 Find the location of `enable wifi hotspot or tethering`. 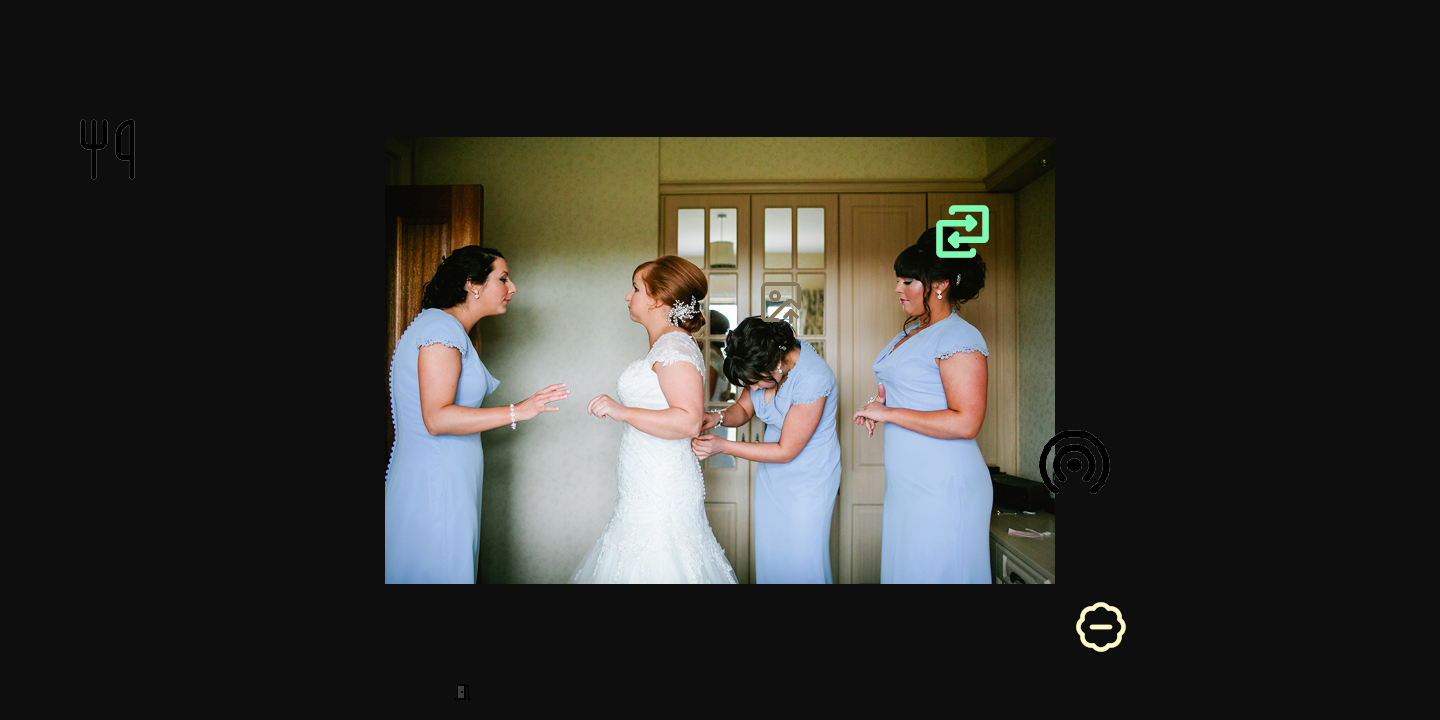

enable wifi hotspot or tethering is located at coordinates (1074, 461).